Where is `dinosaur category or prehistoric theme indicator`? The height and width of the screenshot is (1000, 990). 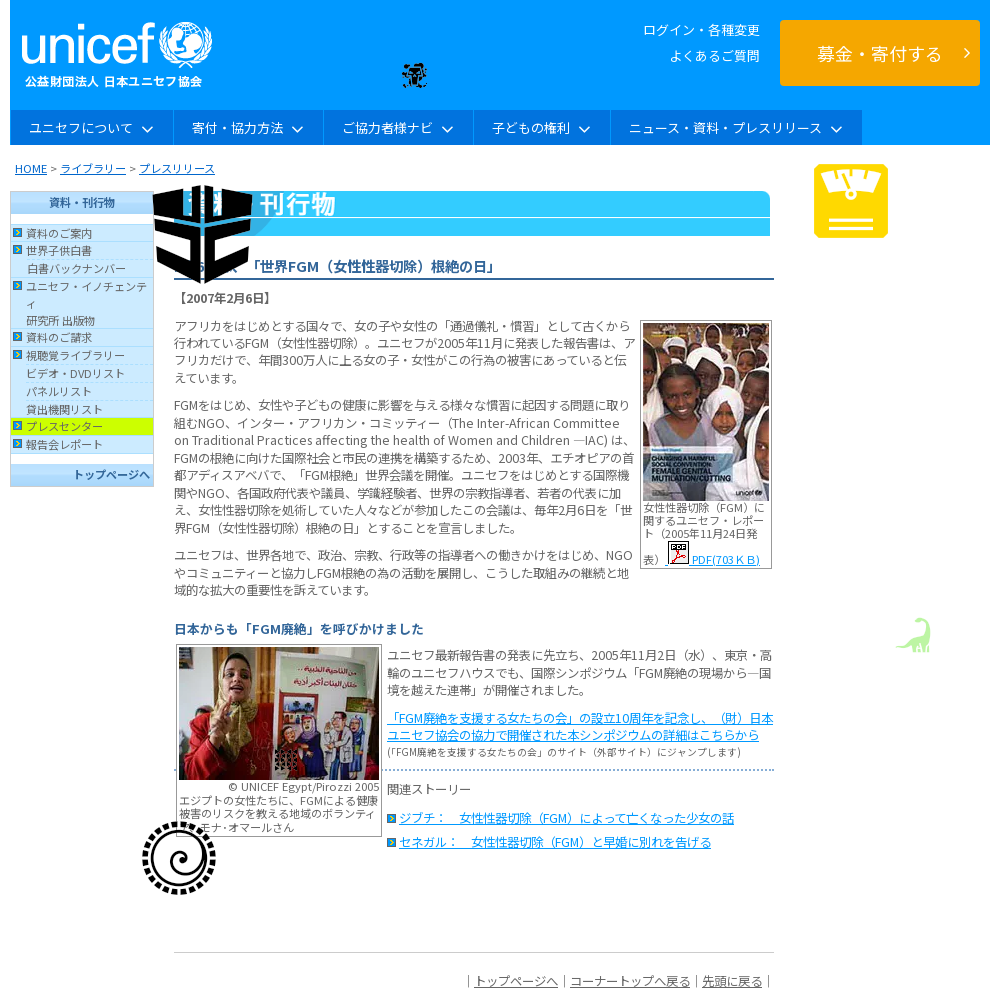
dinosaur category or prehistoric theme indicator is located at coordinates (913, 635).